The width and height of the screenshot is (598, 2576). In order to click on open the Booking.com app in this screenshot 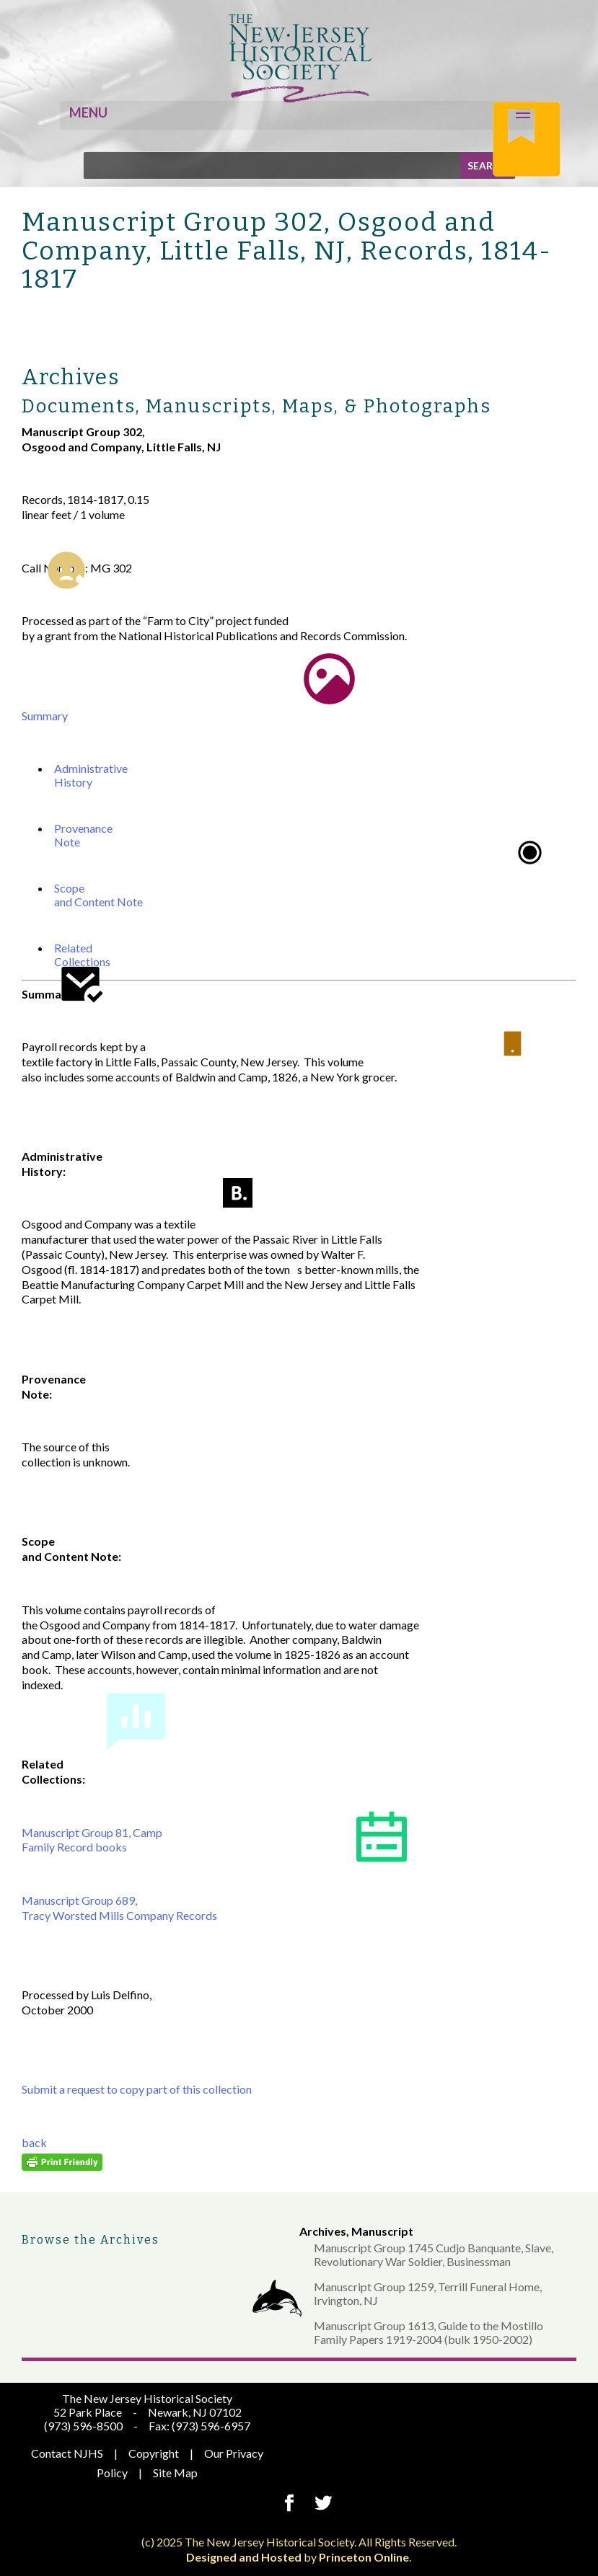, I will do `click(237, 1192)`.